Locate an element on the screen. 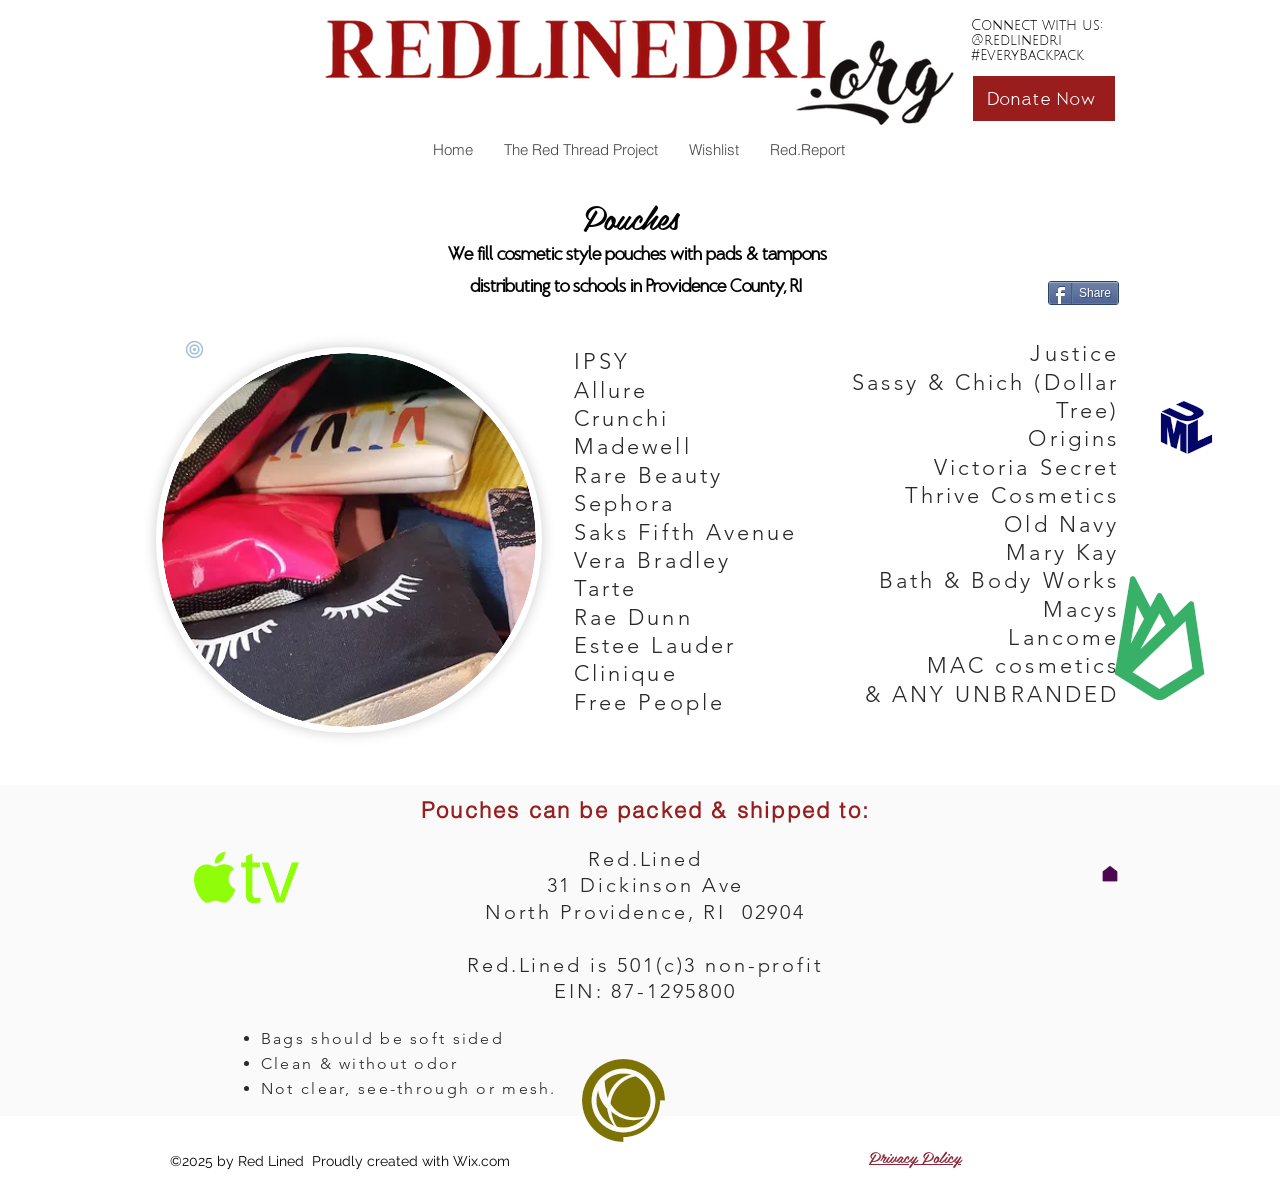 This screenshot has width=1280, height=1204. Firebase platform logo is located at coordinates (1159, 637).